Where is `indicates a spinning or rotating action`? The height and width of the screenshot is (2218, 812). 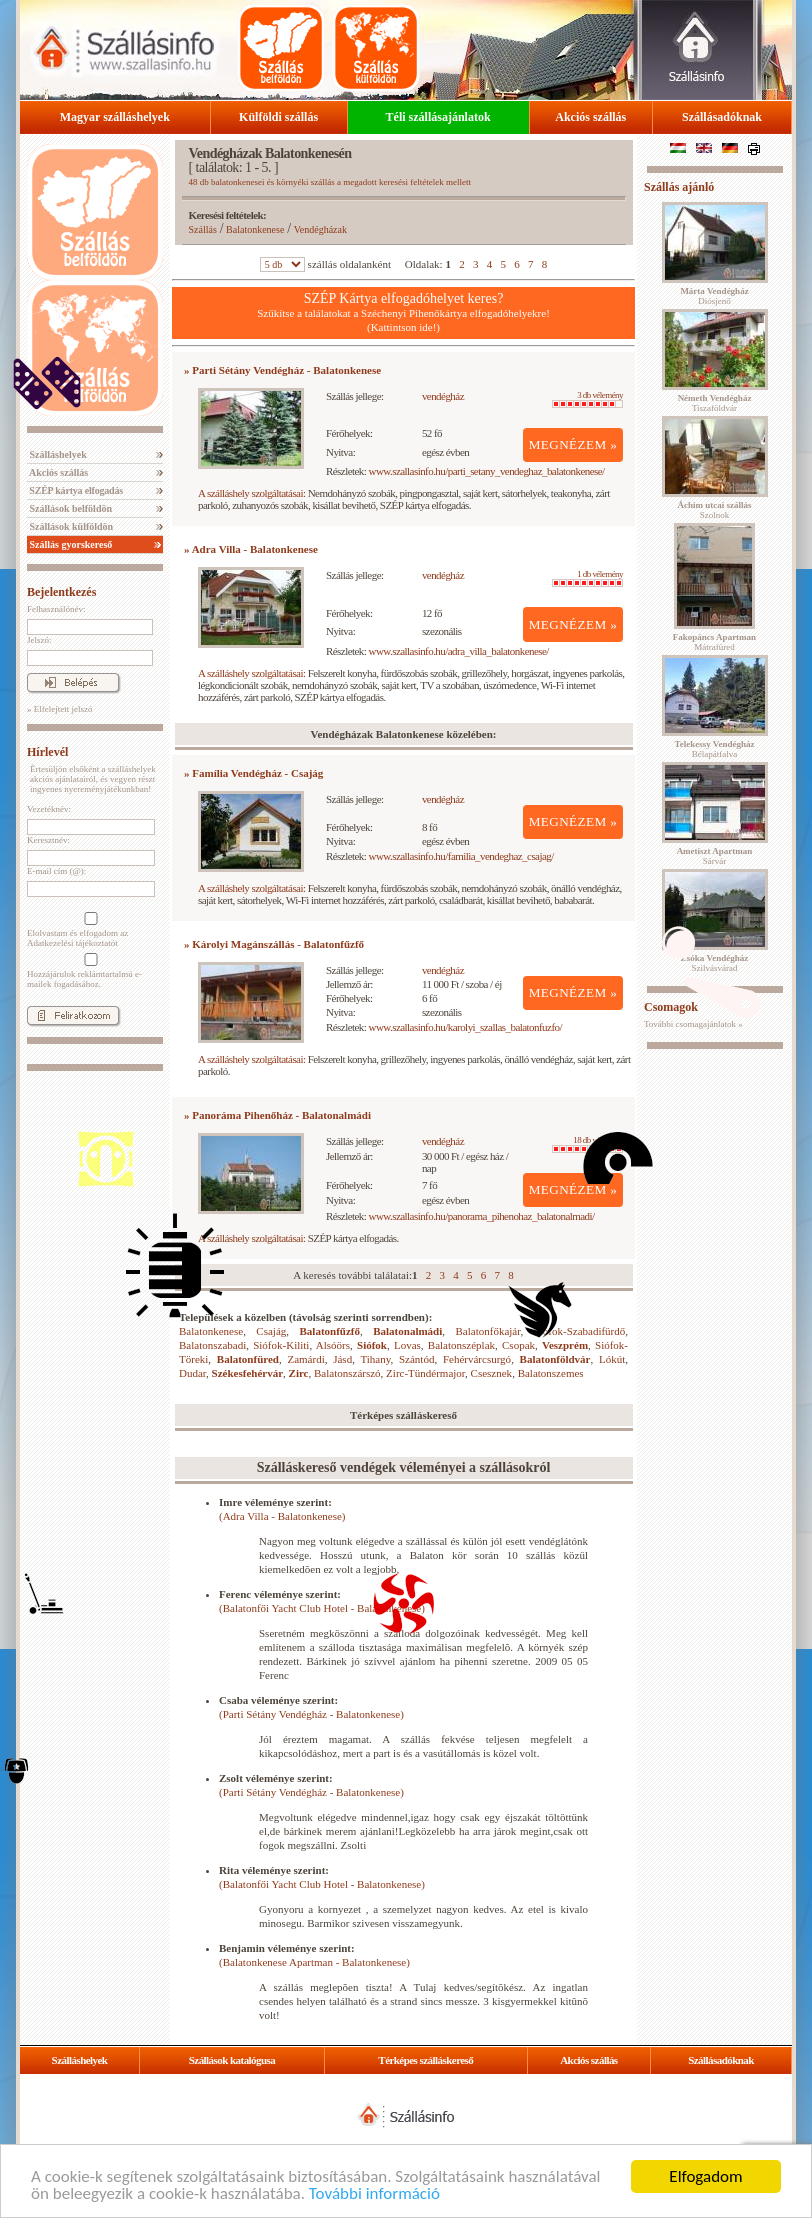 indicates a spinning or rotating action is located at coordinates (404, 1603).